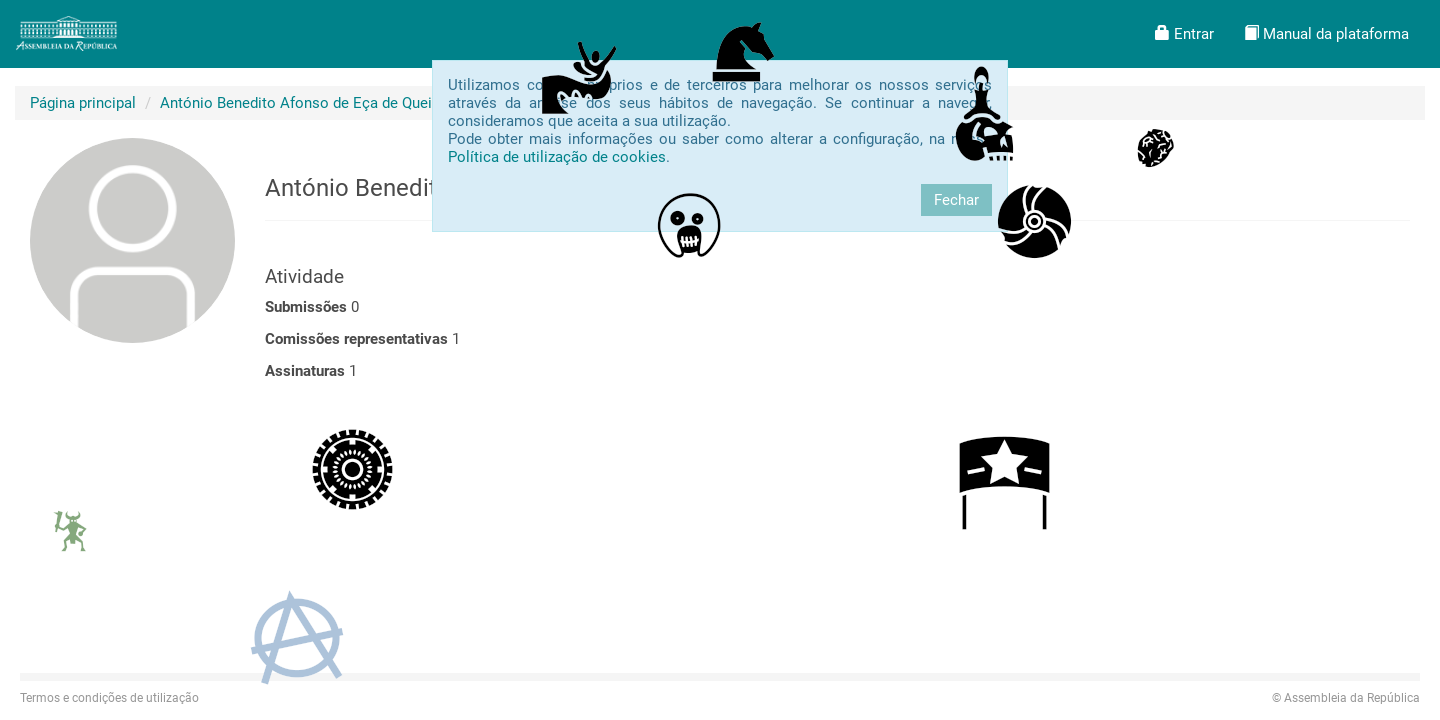 Image resolution: width=1440 pixels, height=720 pixels. I want to click on access dark or horror-themed game settings, so click(982, 113).